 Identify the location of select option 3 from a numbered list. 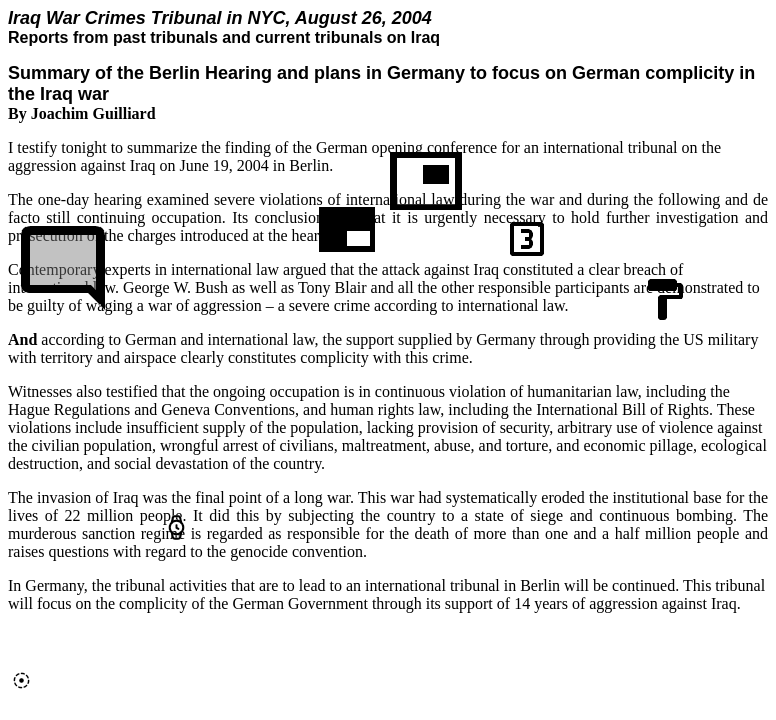
(527, 239).